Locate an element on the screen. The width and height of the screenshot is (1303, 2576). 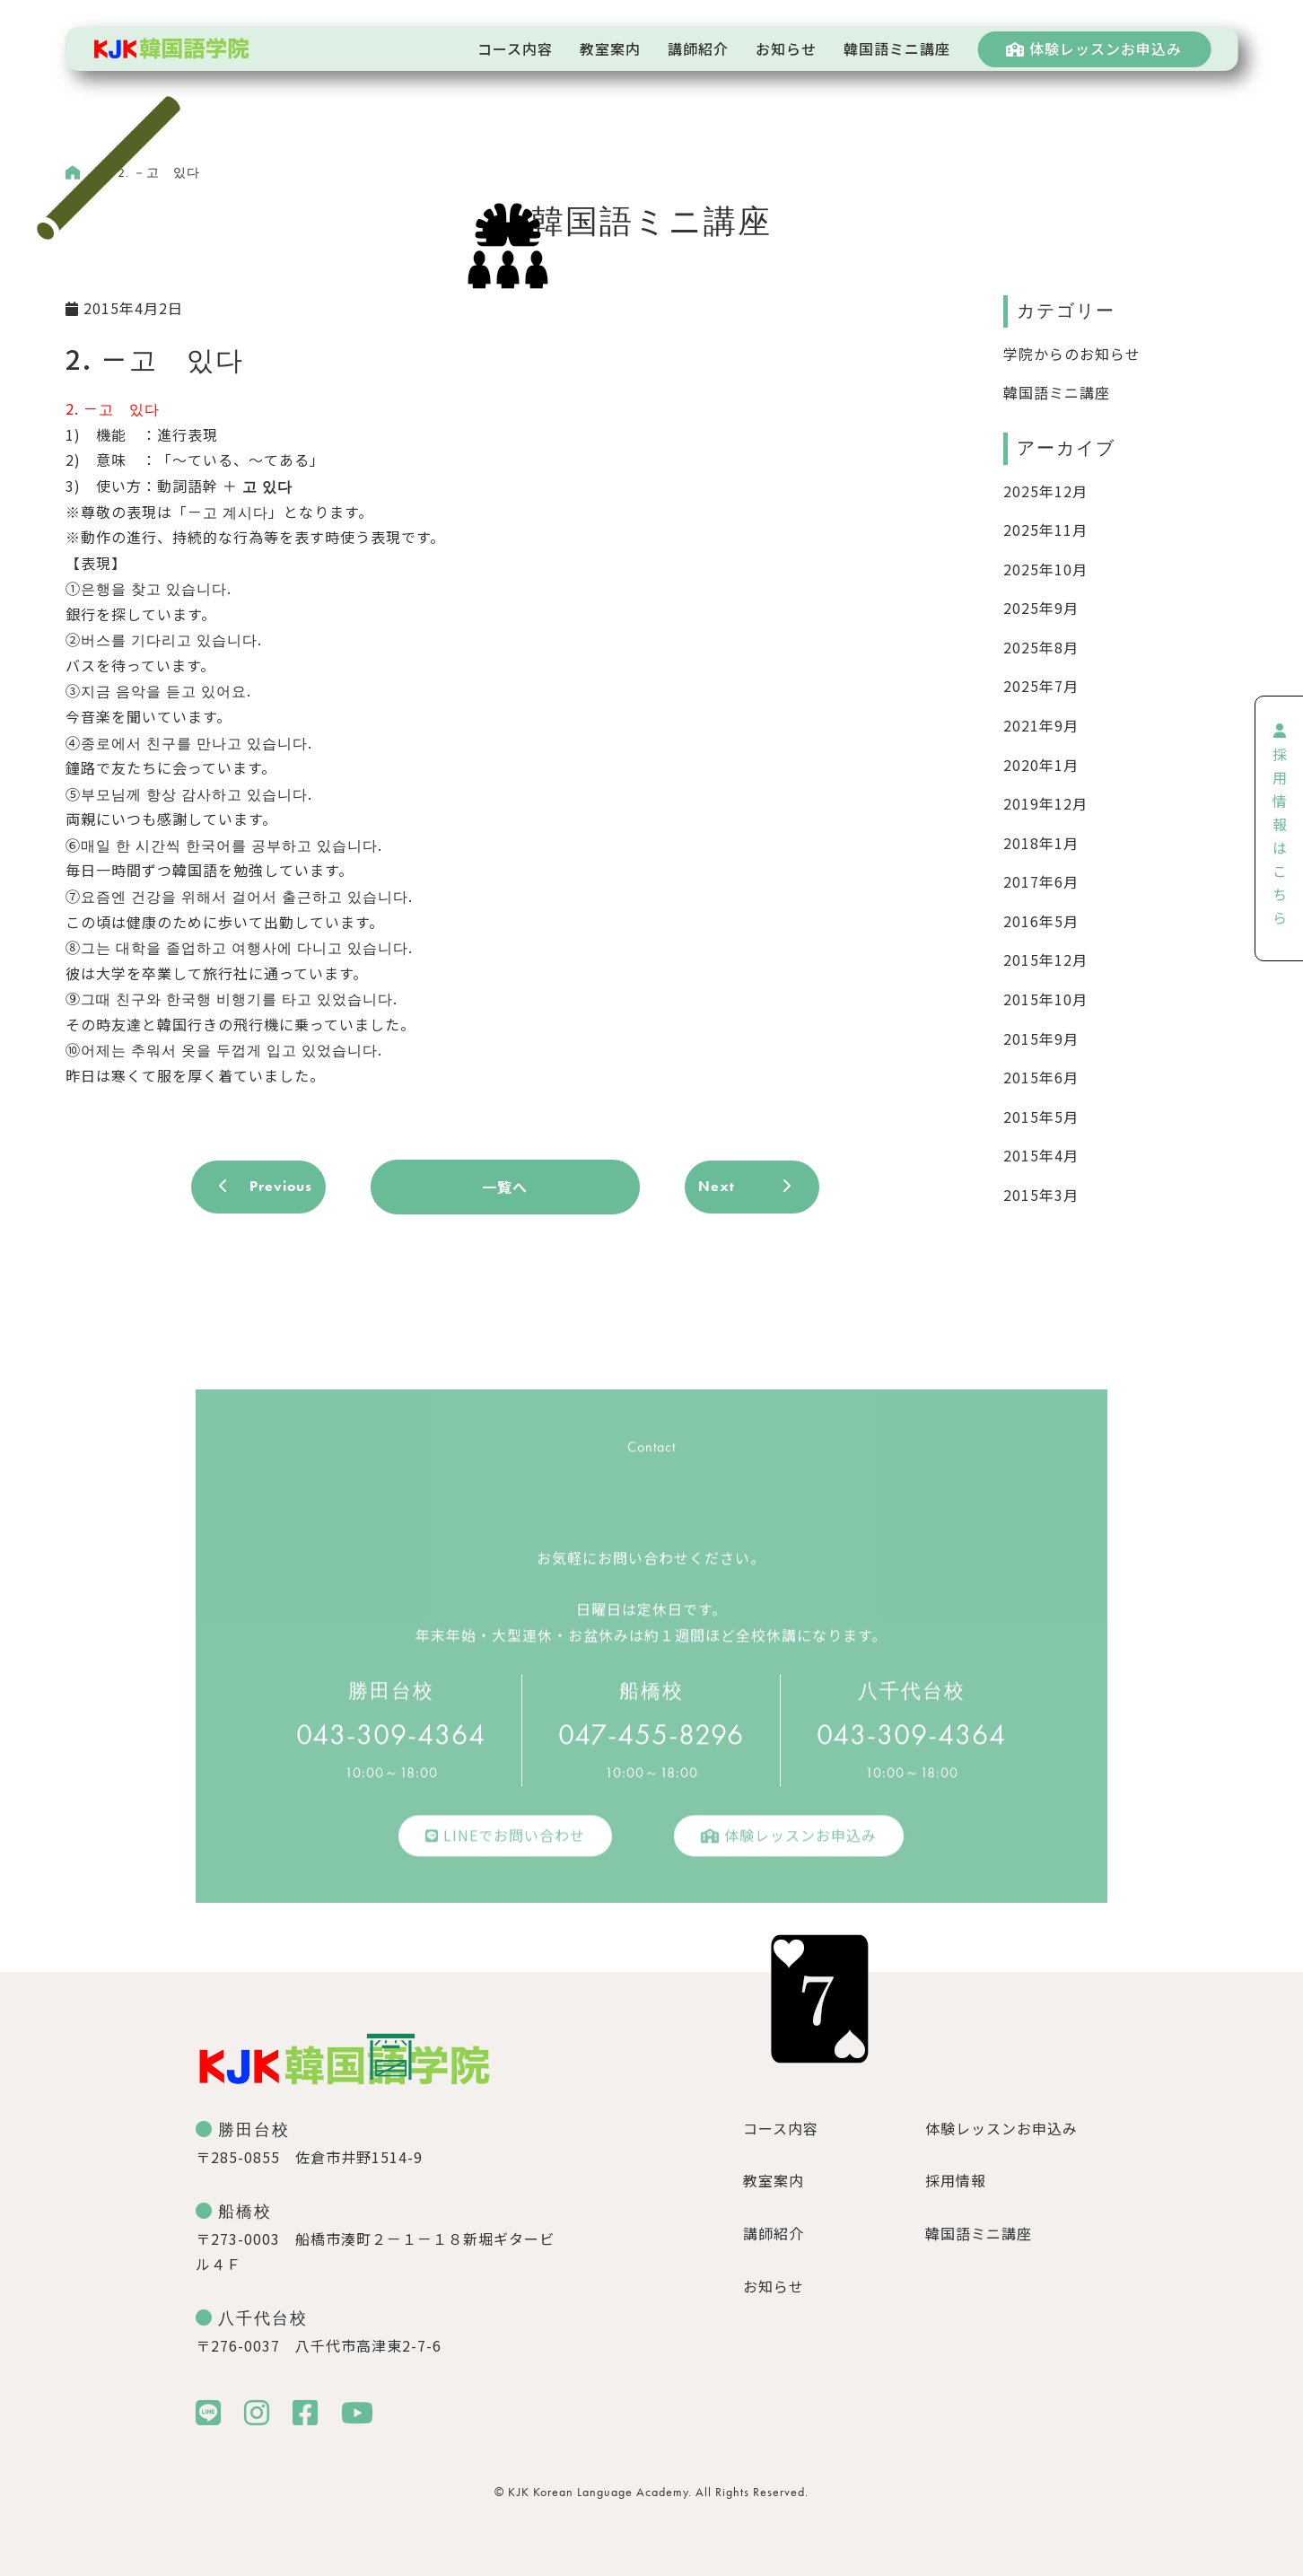
place a straight pipe segment is located at coordinates (109, 168).